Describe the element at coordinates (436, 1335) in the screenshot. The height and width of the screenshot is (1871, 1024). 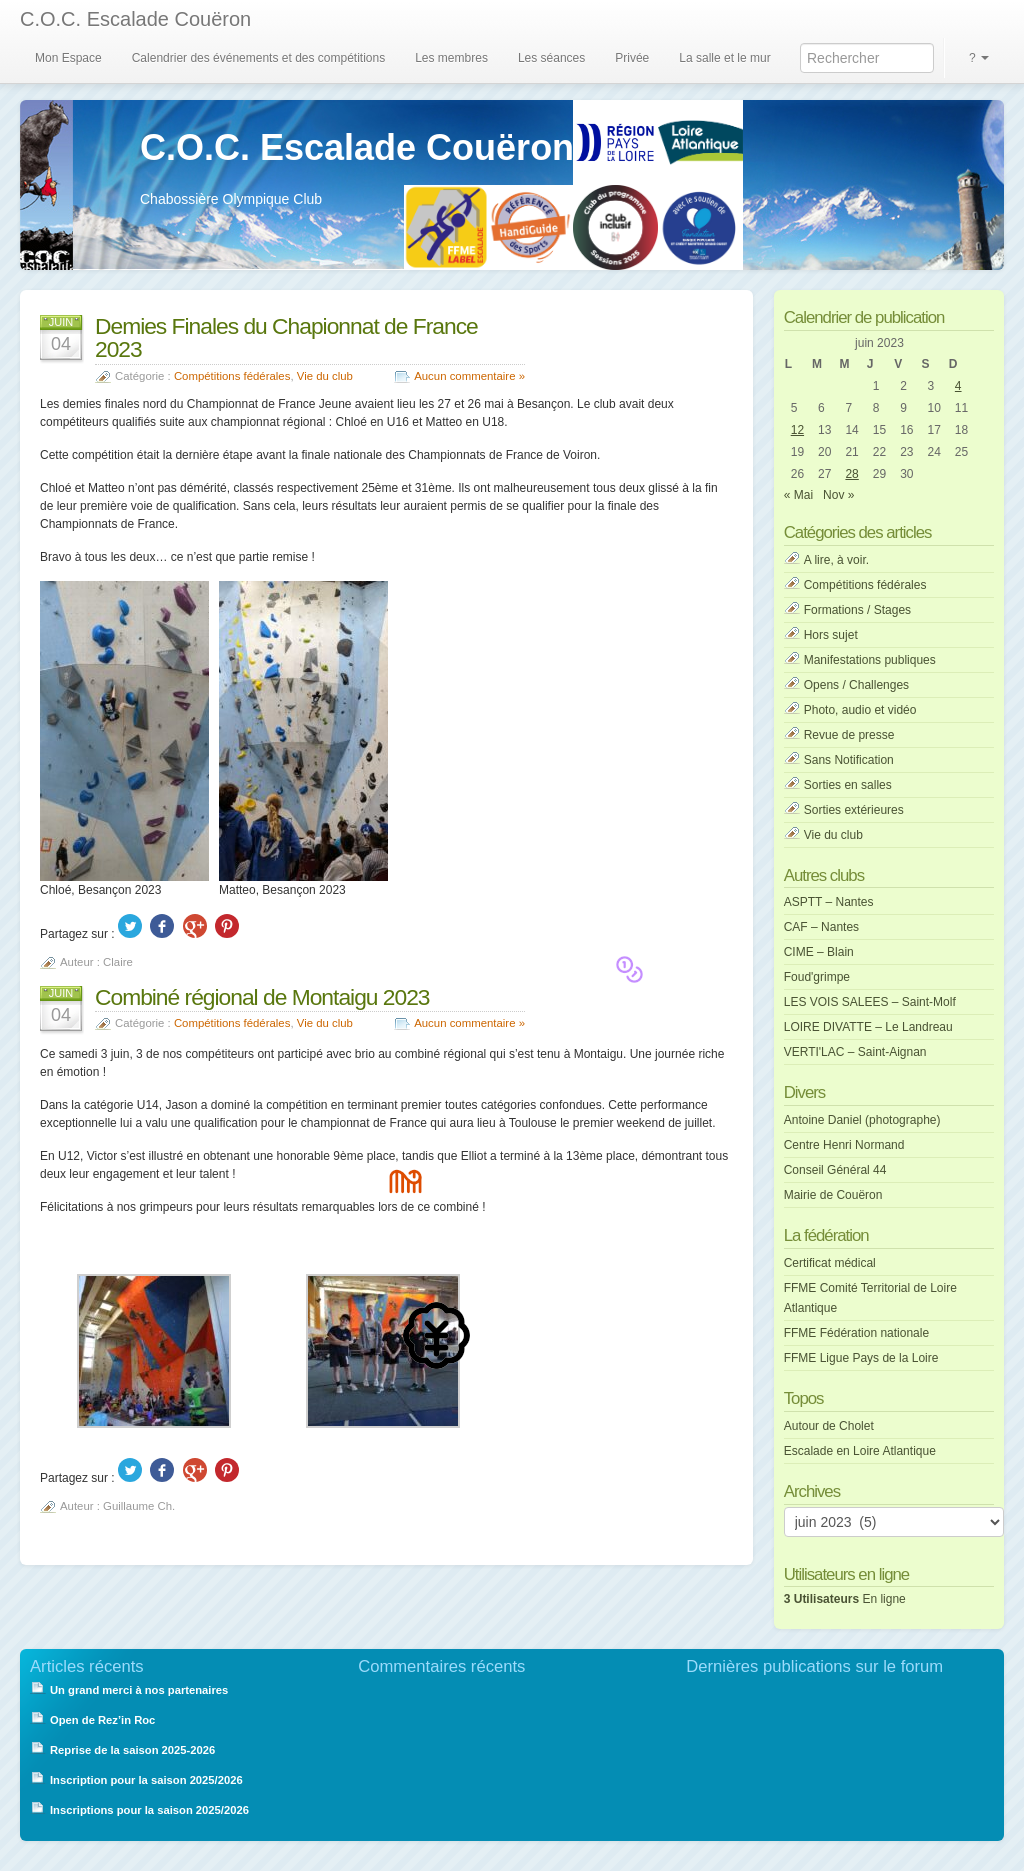
I see `indicates japanese yen currency or pricing` at that location.